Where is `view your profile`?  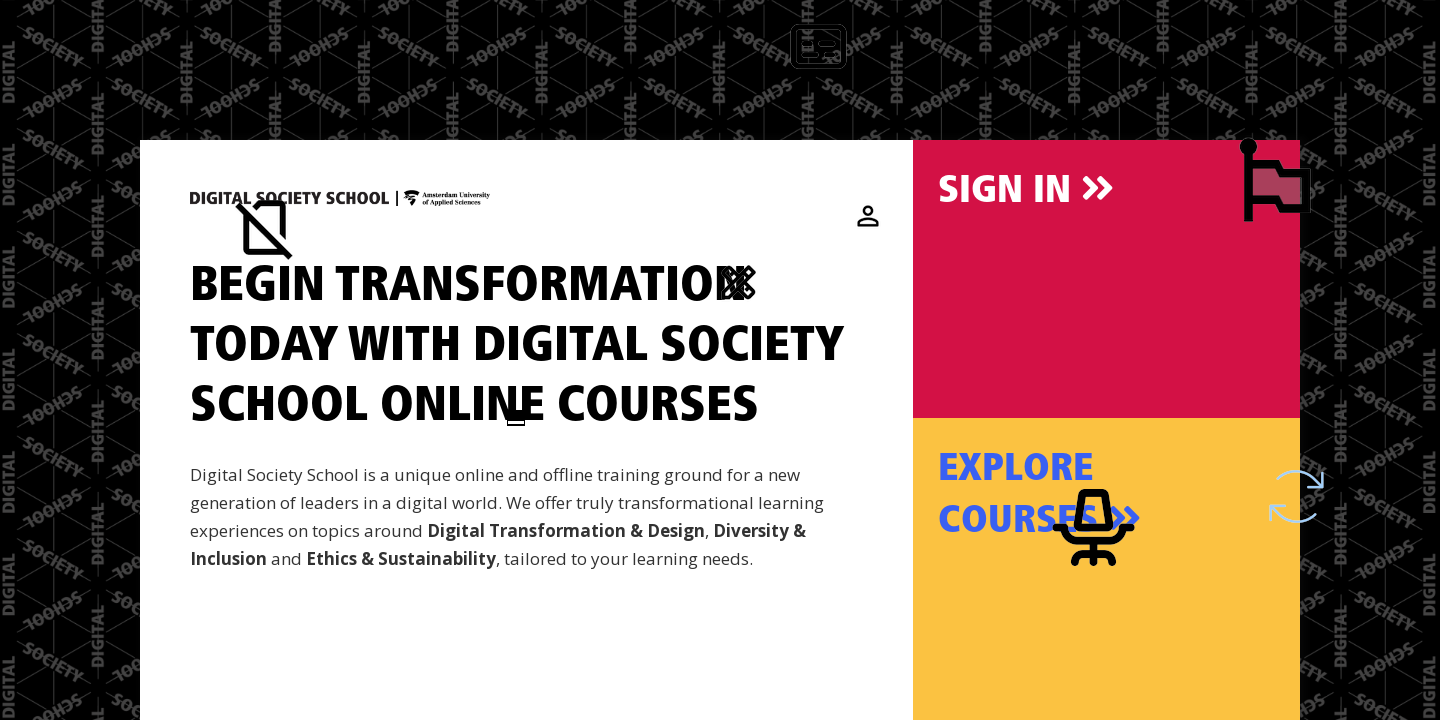 view your profile is located at coordinates (868, 216).